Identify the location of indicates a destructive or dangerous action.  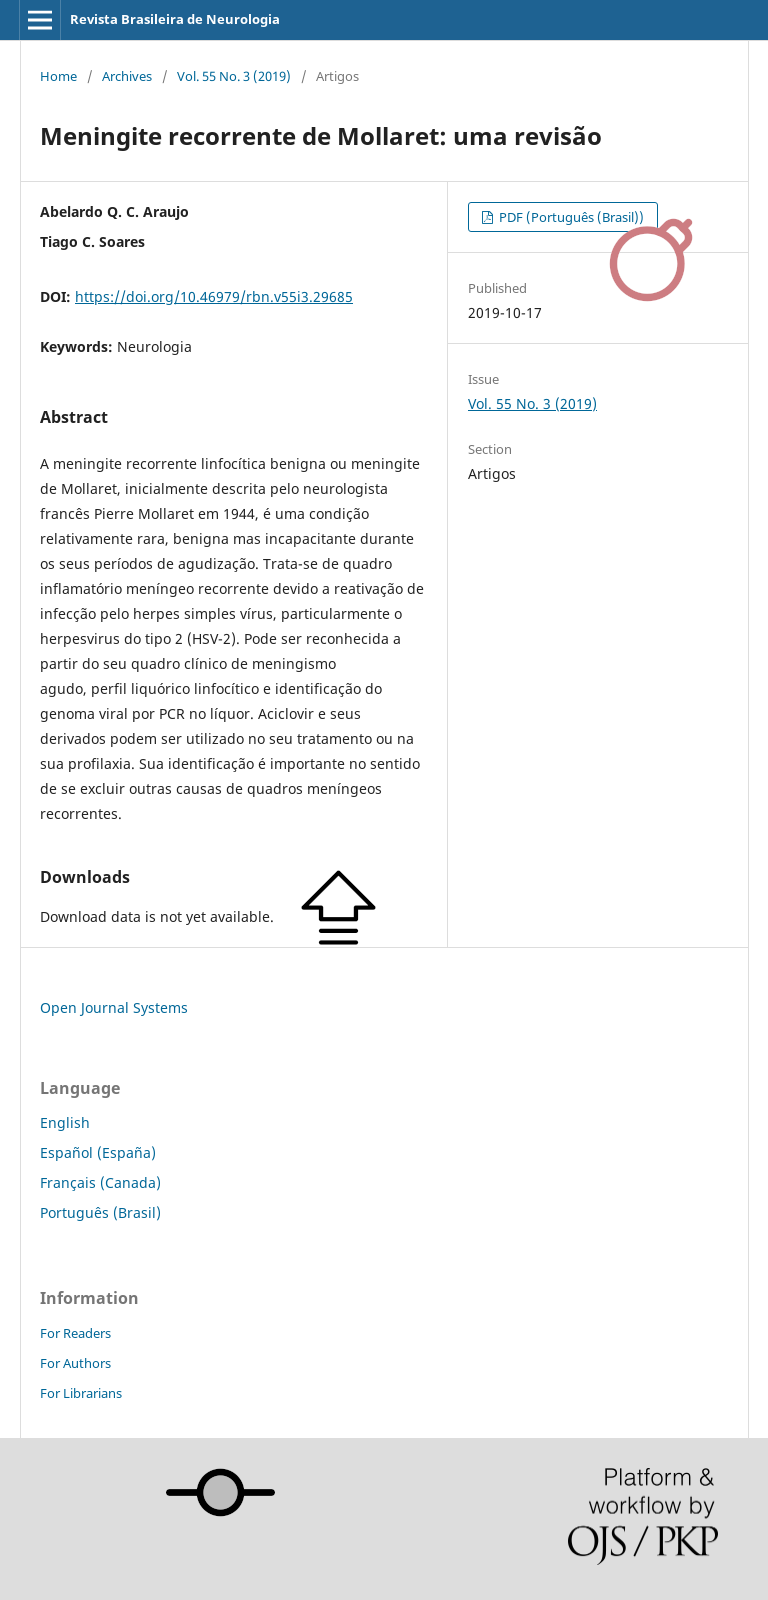
(651, 260).